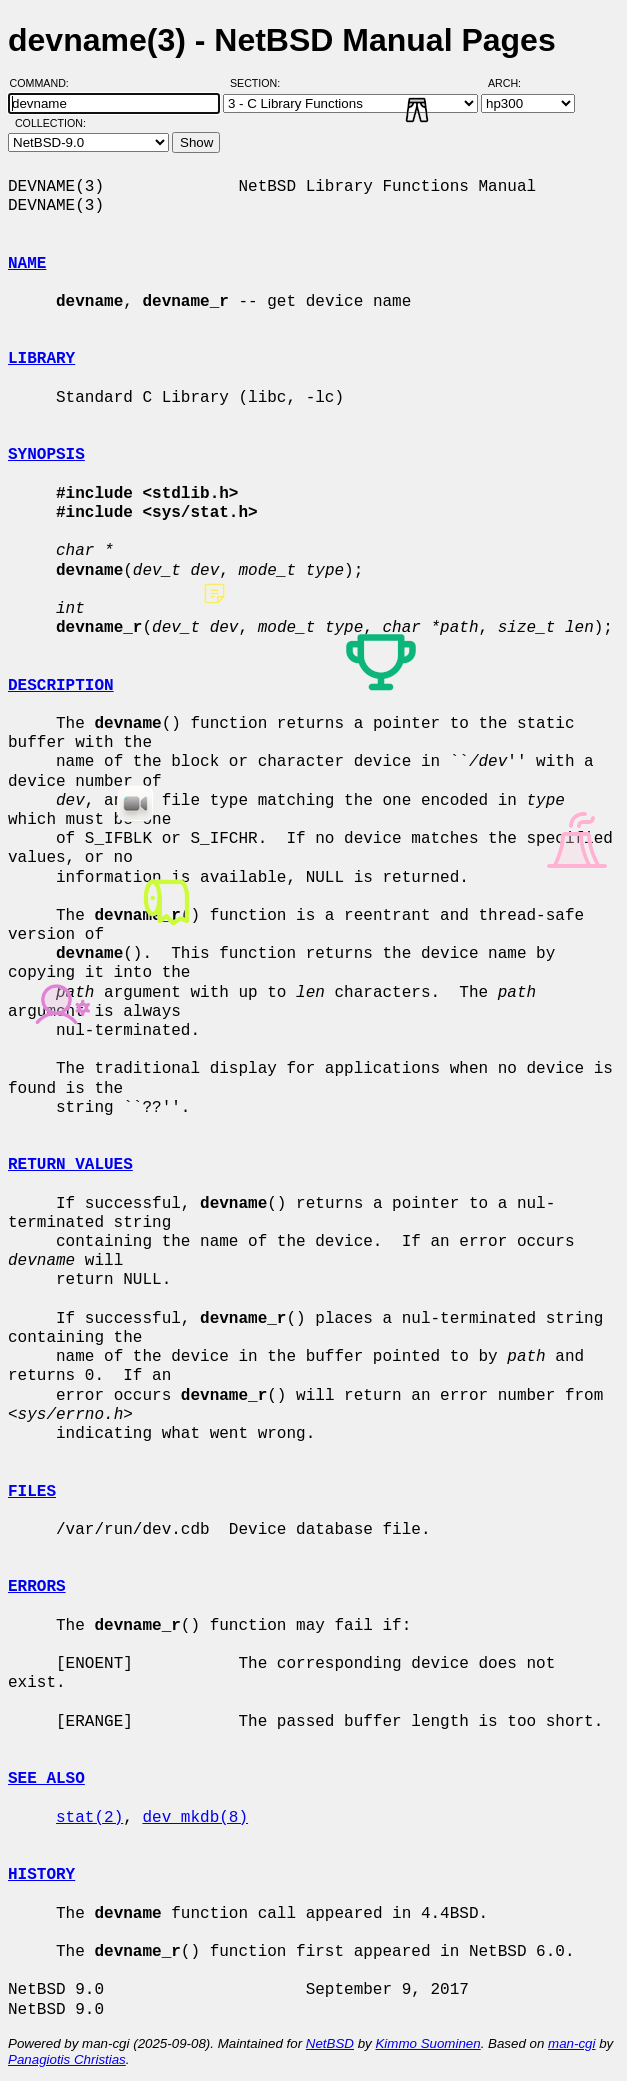 The height and width of the screenshot is (2081, 627). What do you see at coordinates (61, 1006) in the screenshot?
I see `access user settings or preferences` at bounding box center [61, 1006].